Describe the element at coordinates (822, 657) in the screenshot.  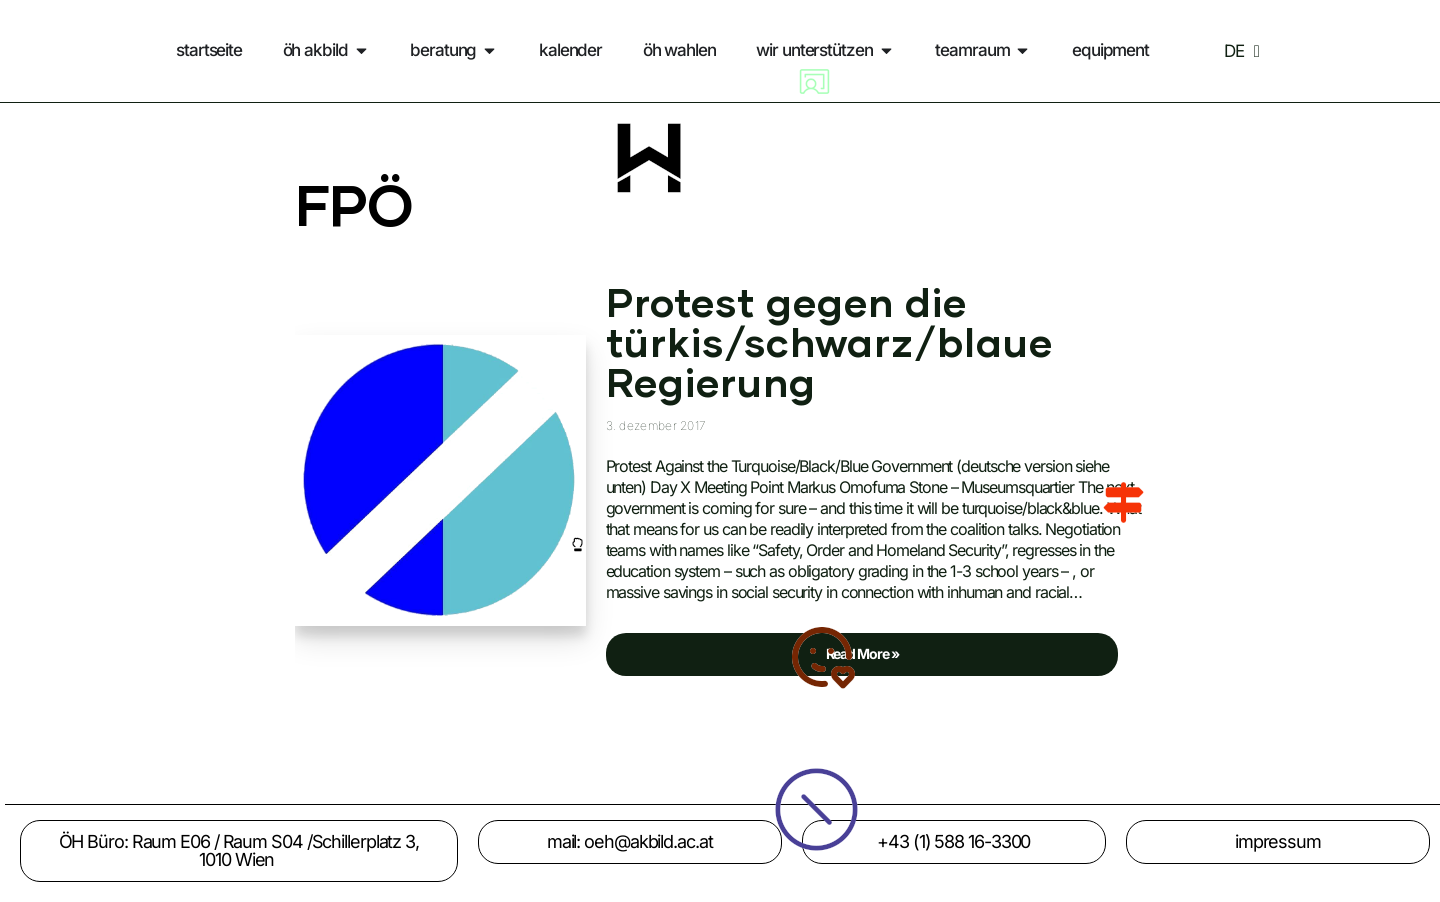
I see `react with love or affection` at that location.